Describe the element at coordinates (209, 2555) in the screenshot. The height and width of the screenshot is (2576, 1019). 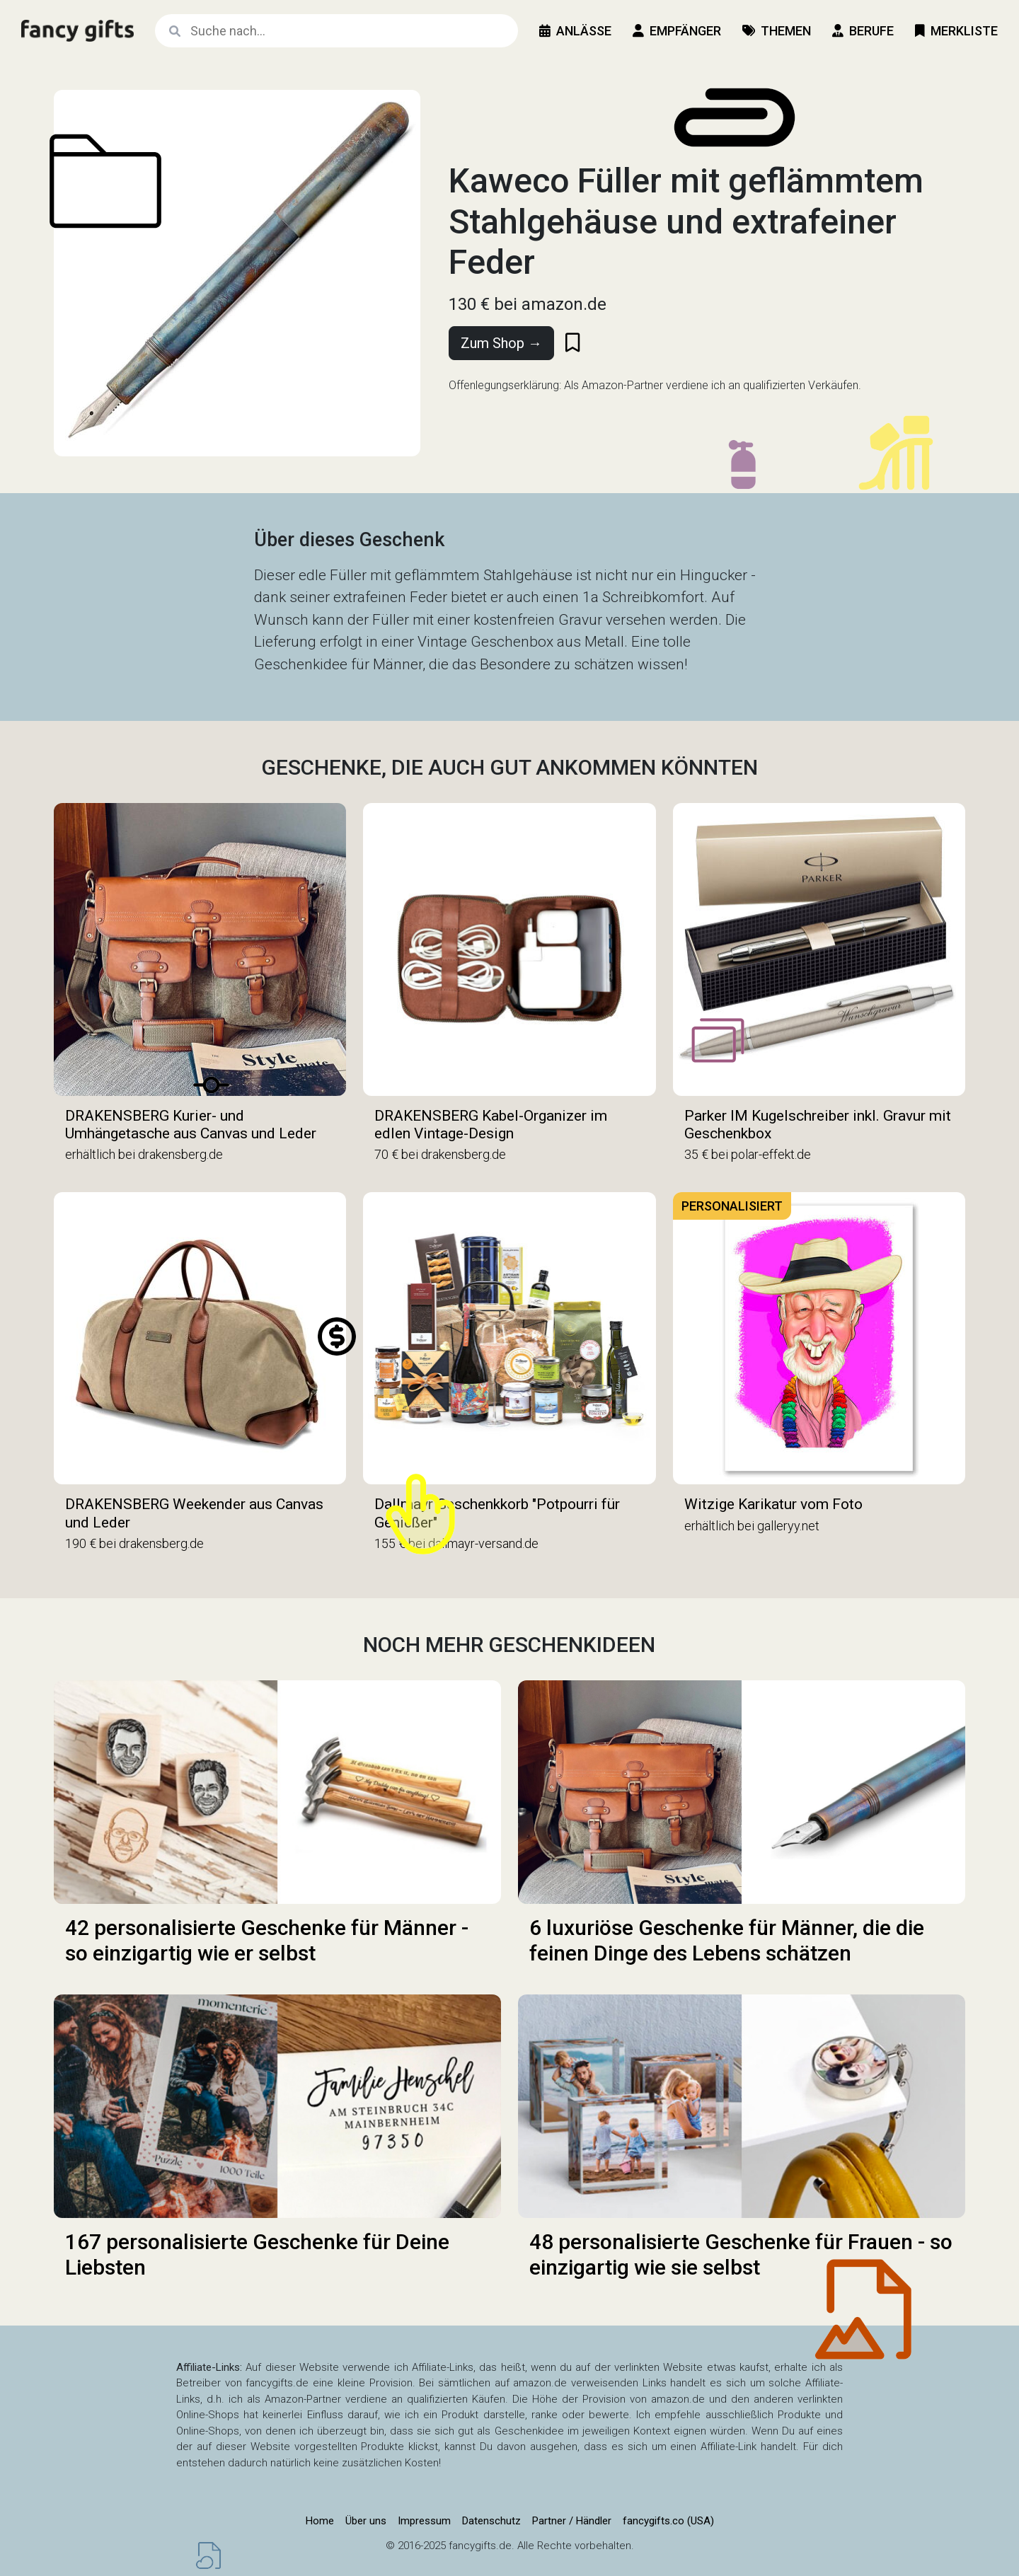
I see `access cloud-stored files` at that location.